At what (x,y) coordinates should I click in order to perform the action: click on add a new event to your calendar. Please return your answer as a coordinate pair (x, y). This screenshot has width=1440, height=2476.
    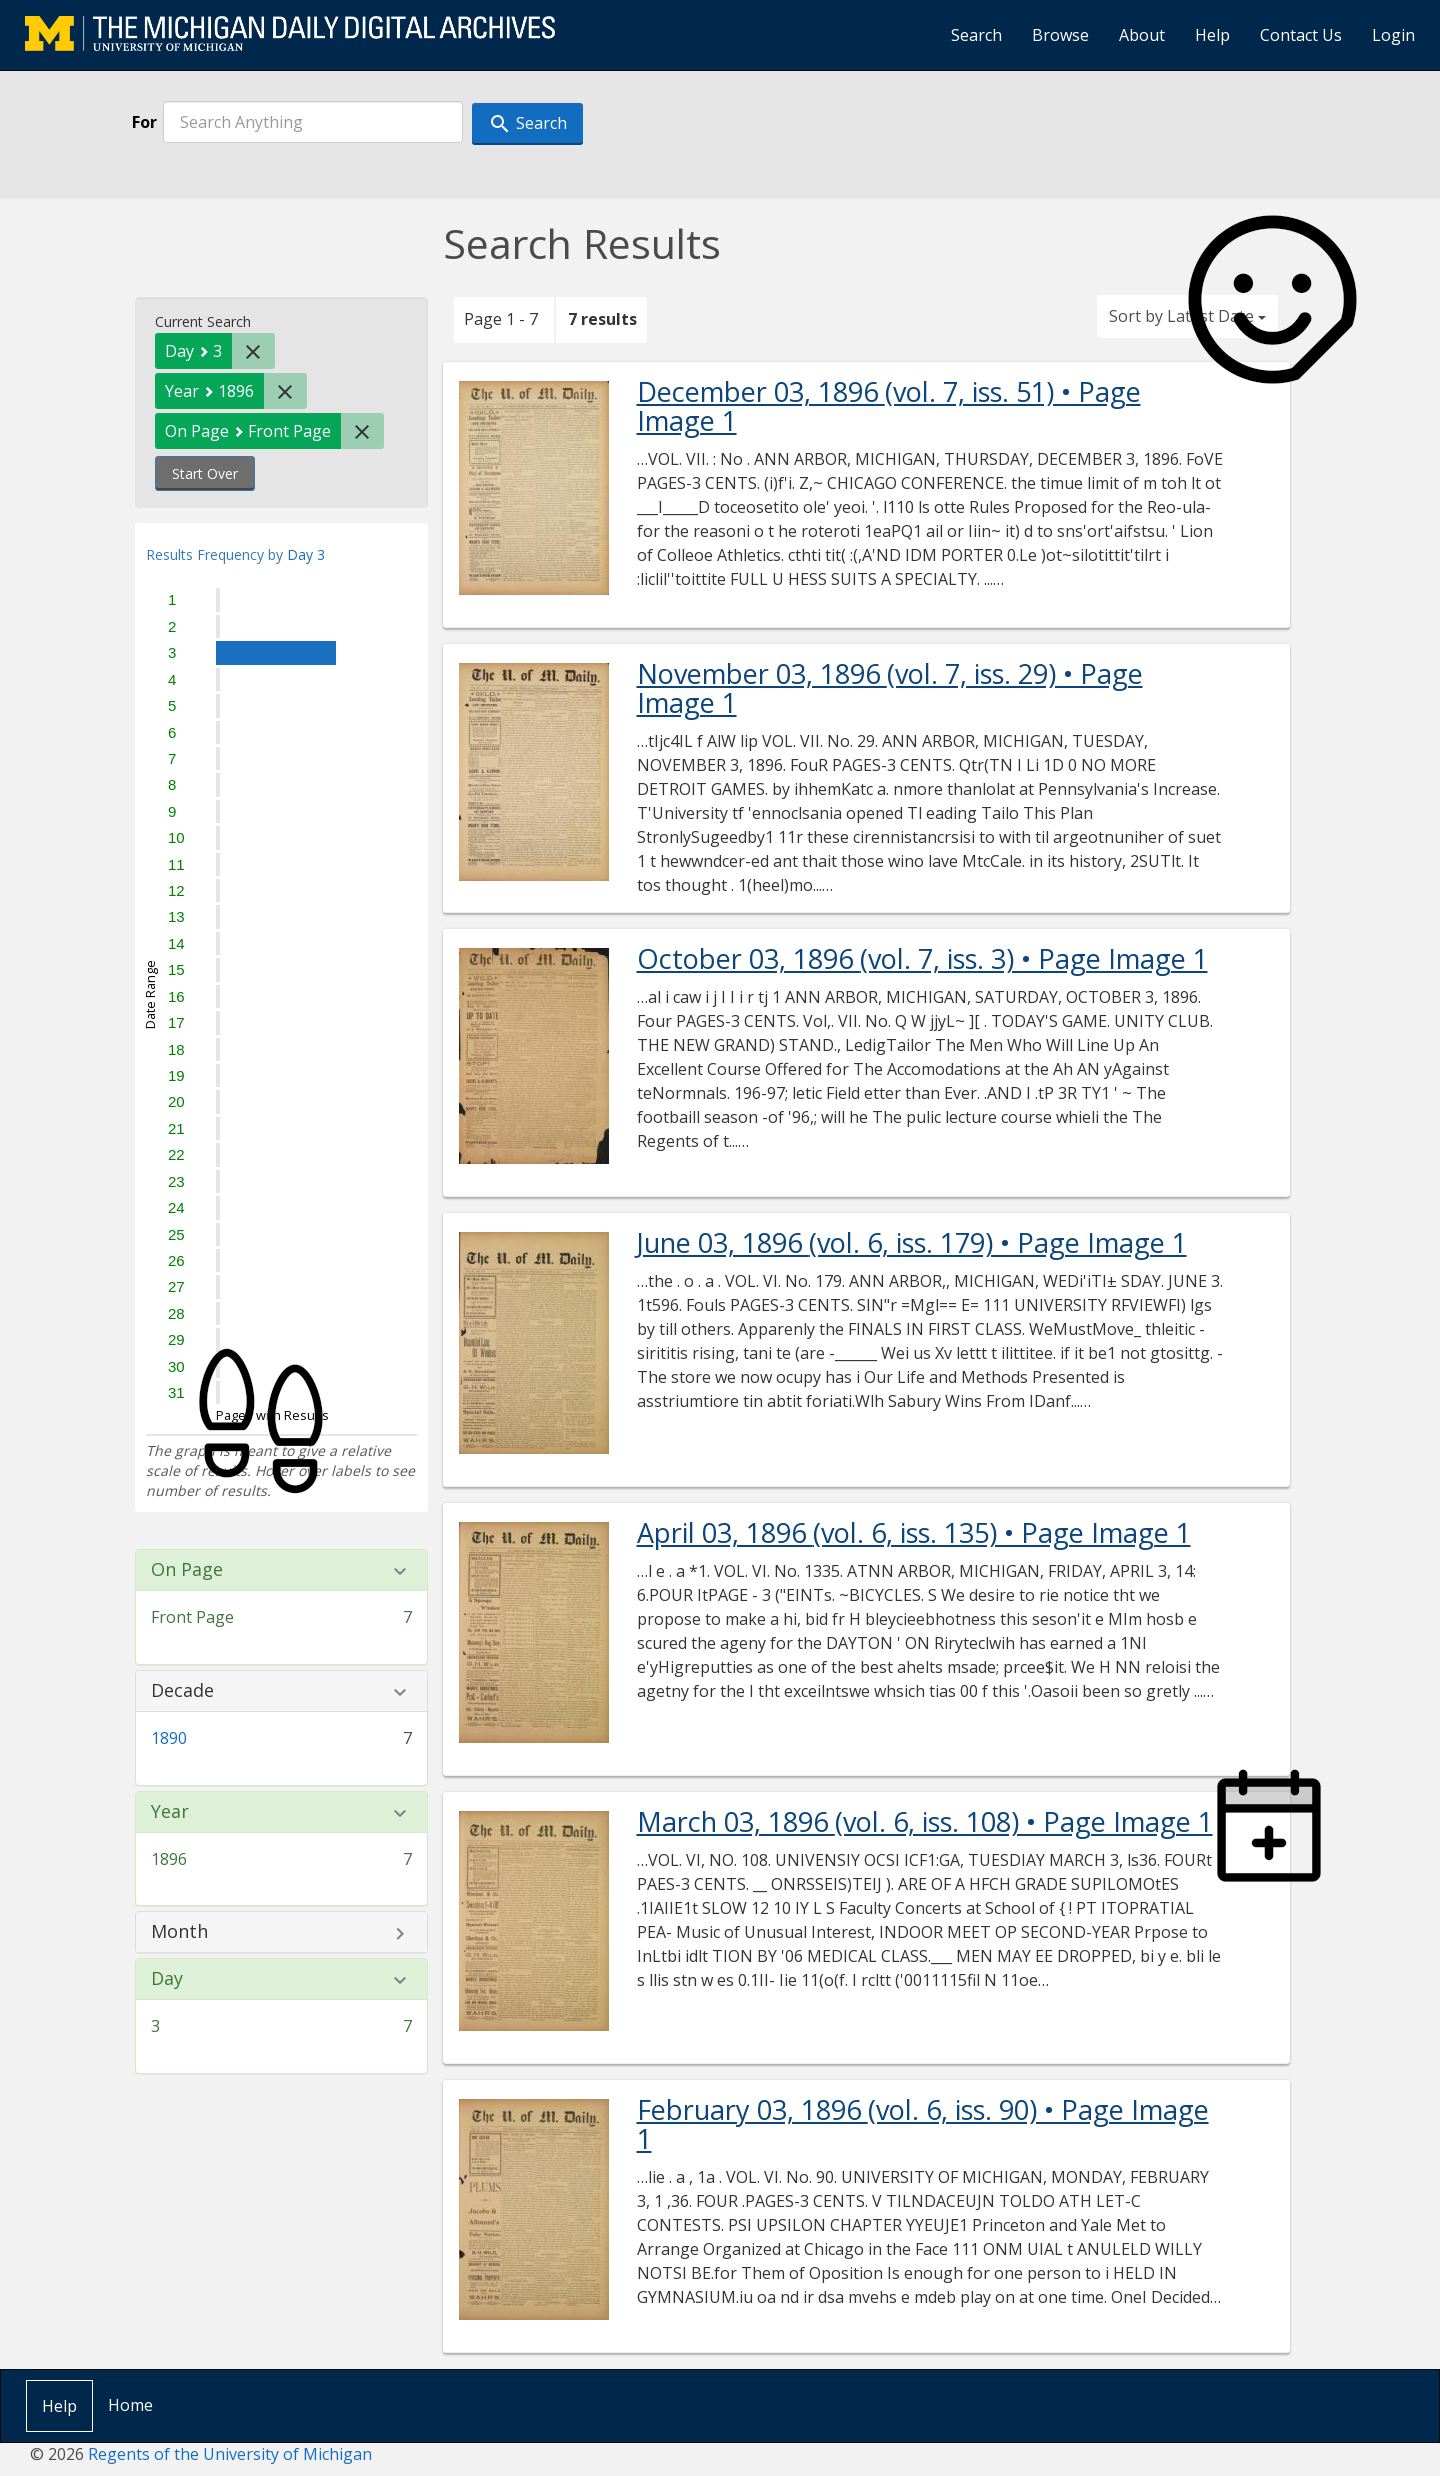
    Looking at the image, I should click on (1269, 1830).